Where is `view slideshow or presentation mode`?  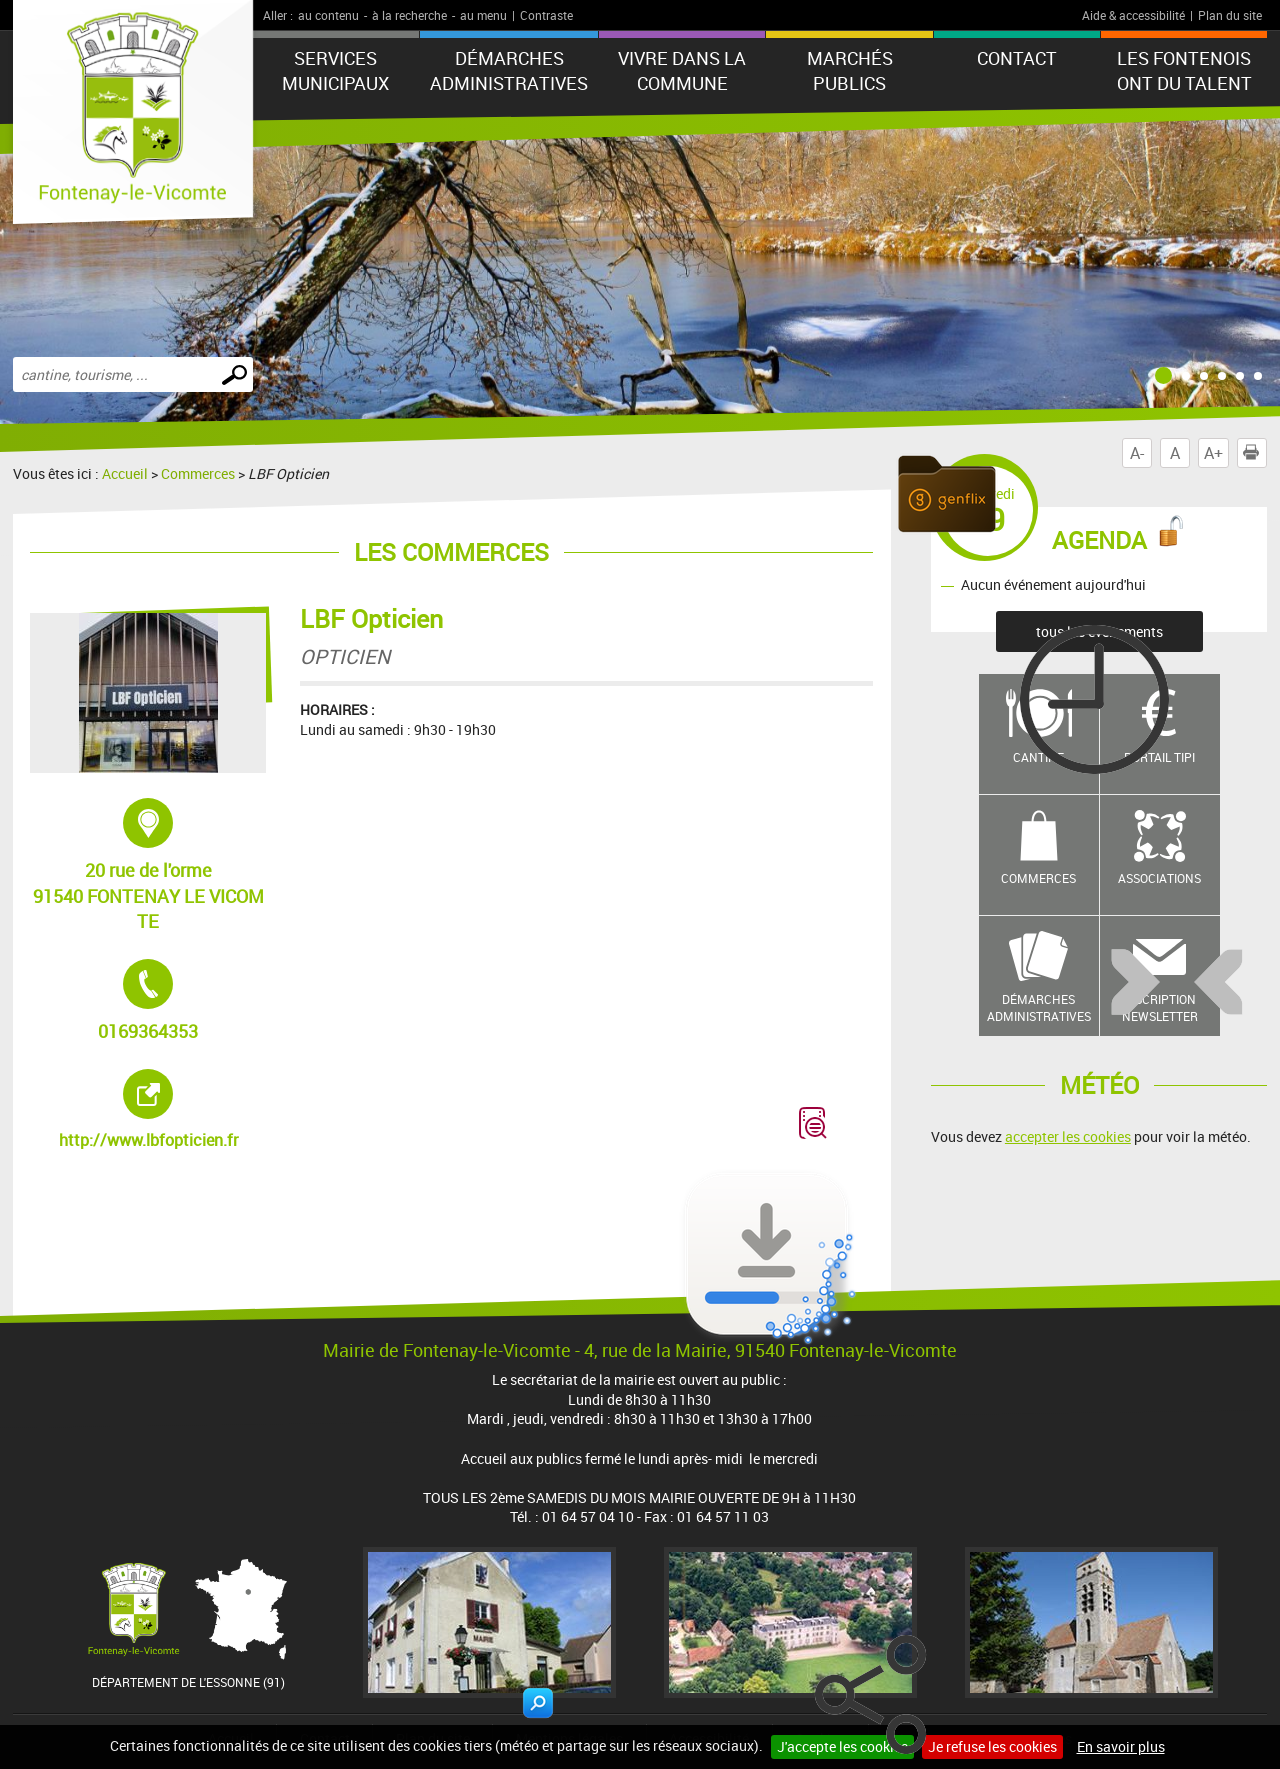 view slideshow or presentation mode is located at coordinates (1094, 699).